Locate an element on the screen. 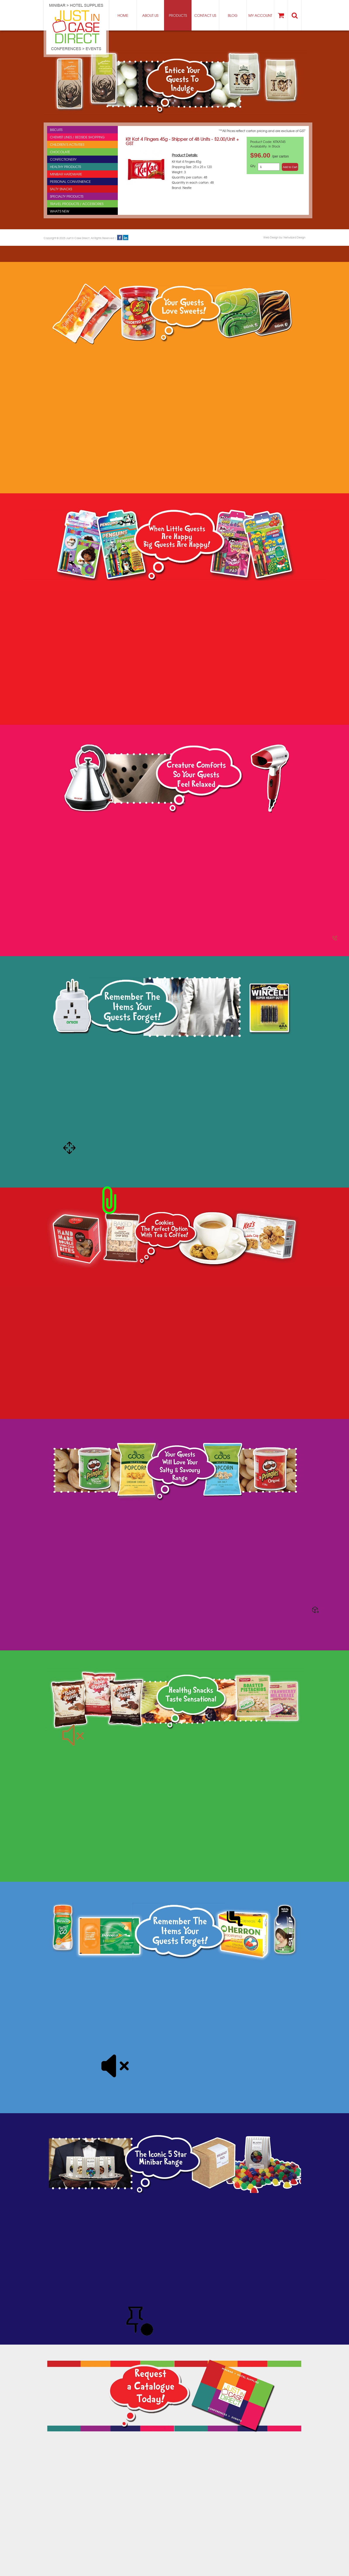 This screenshot has height=2576, width=349. move or reposition an element is located at coordinates (69, 1148).